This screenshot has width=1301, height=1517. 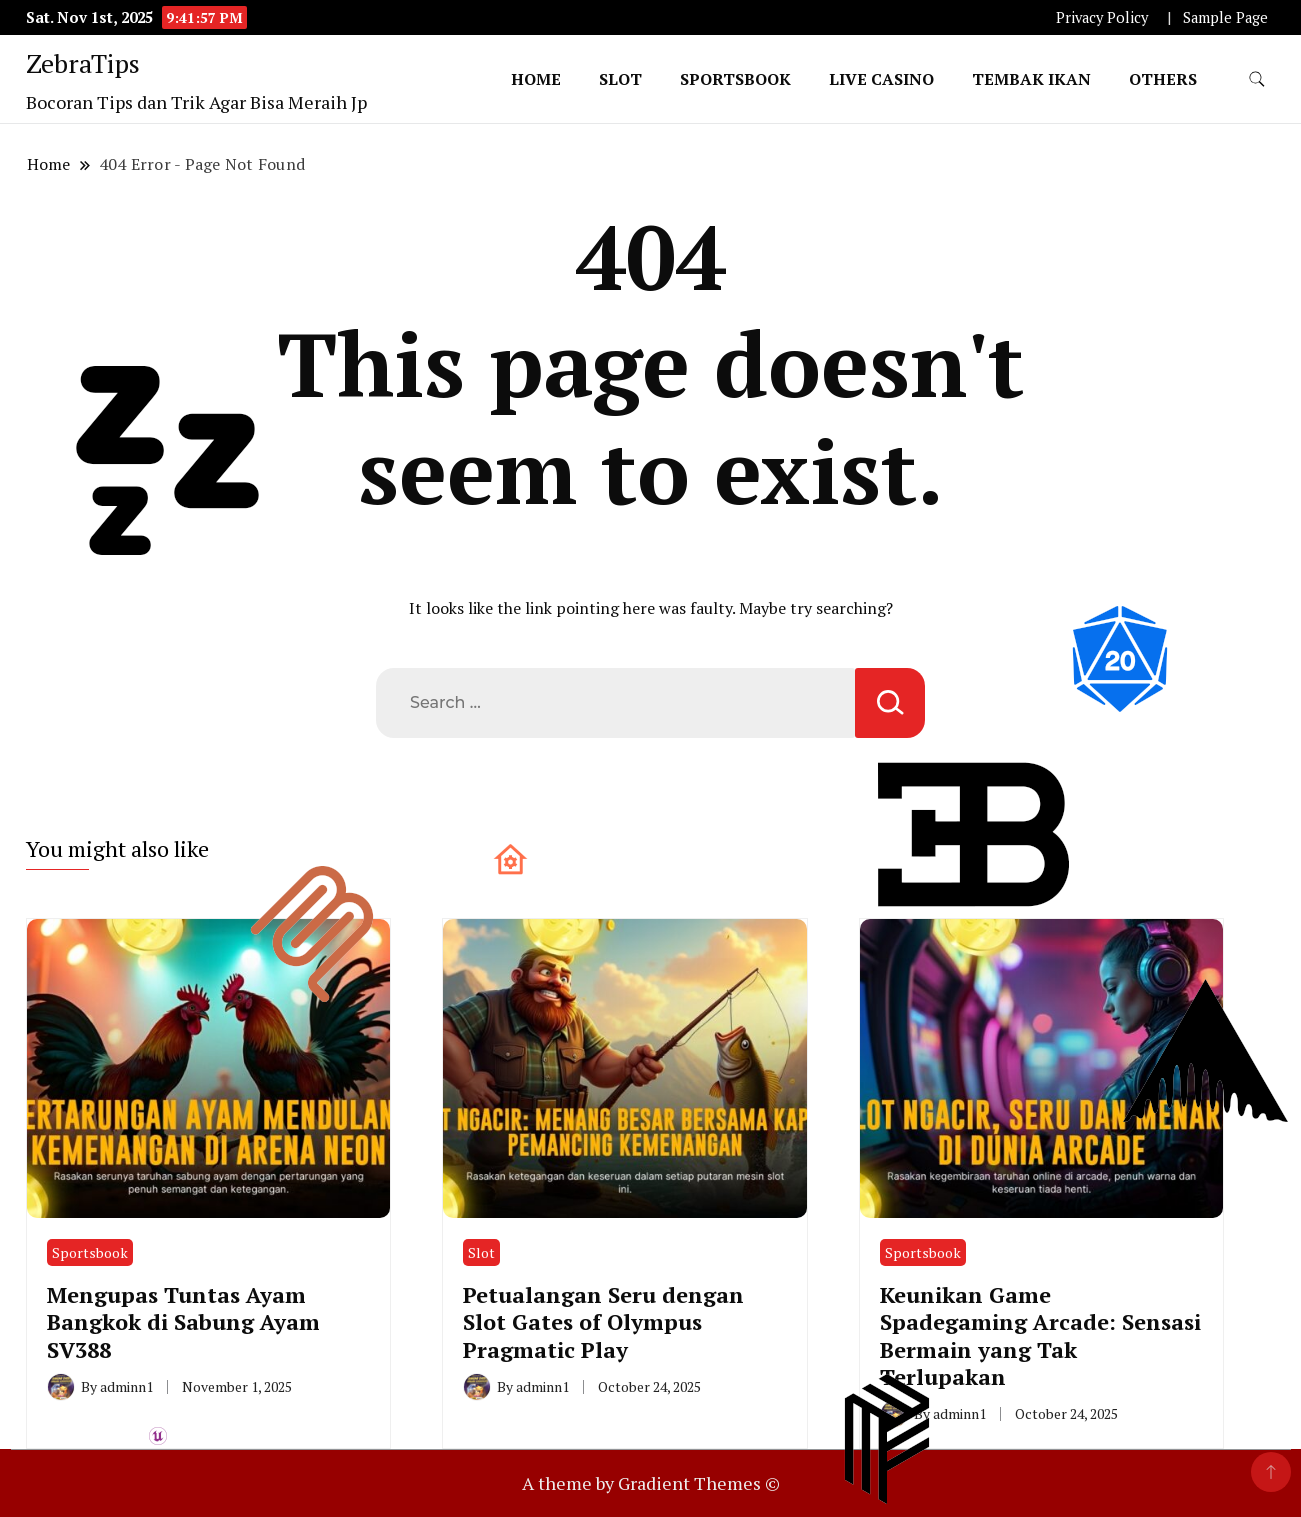 I want to click on open Roll20 virtual tabletop platform, so click(x=1120, y=659).